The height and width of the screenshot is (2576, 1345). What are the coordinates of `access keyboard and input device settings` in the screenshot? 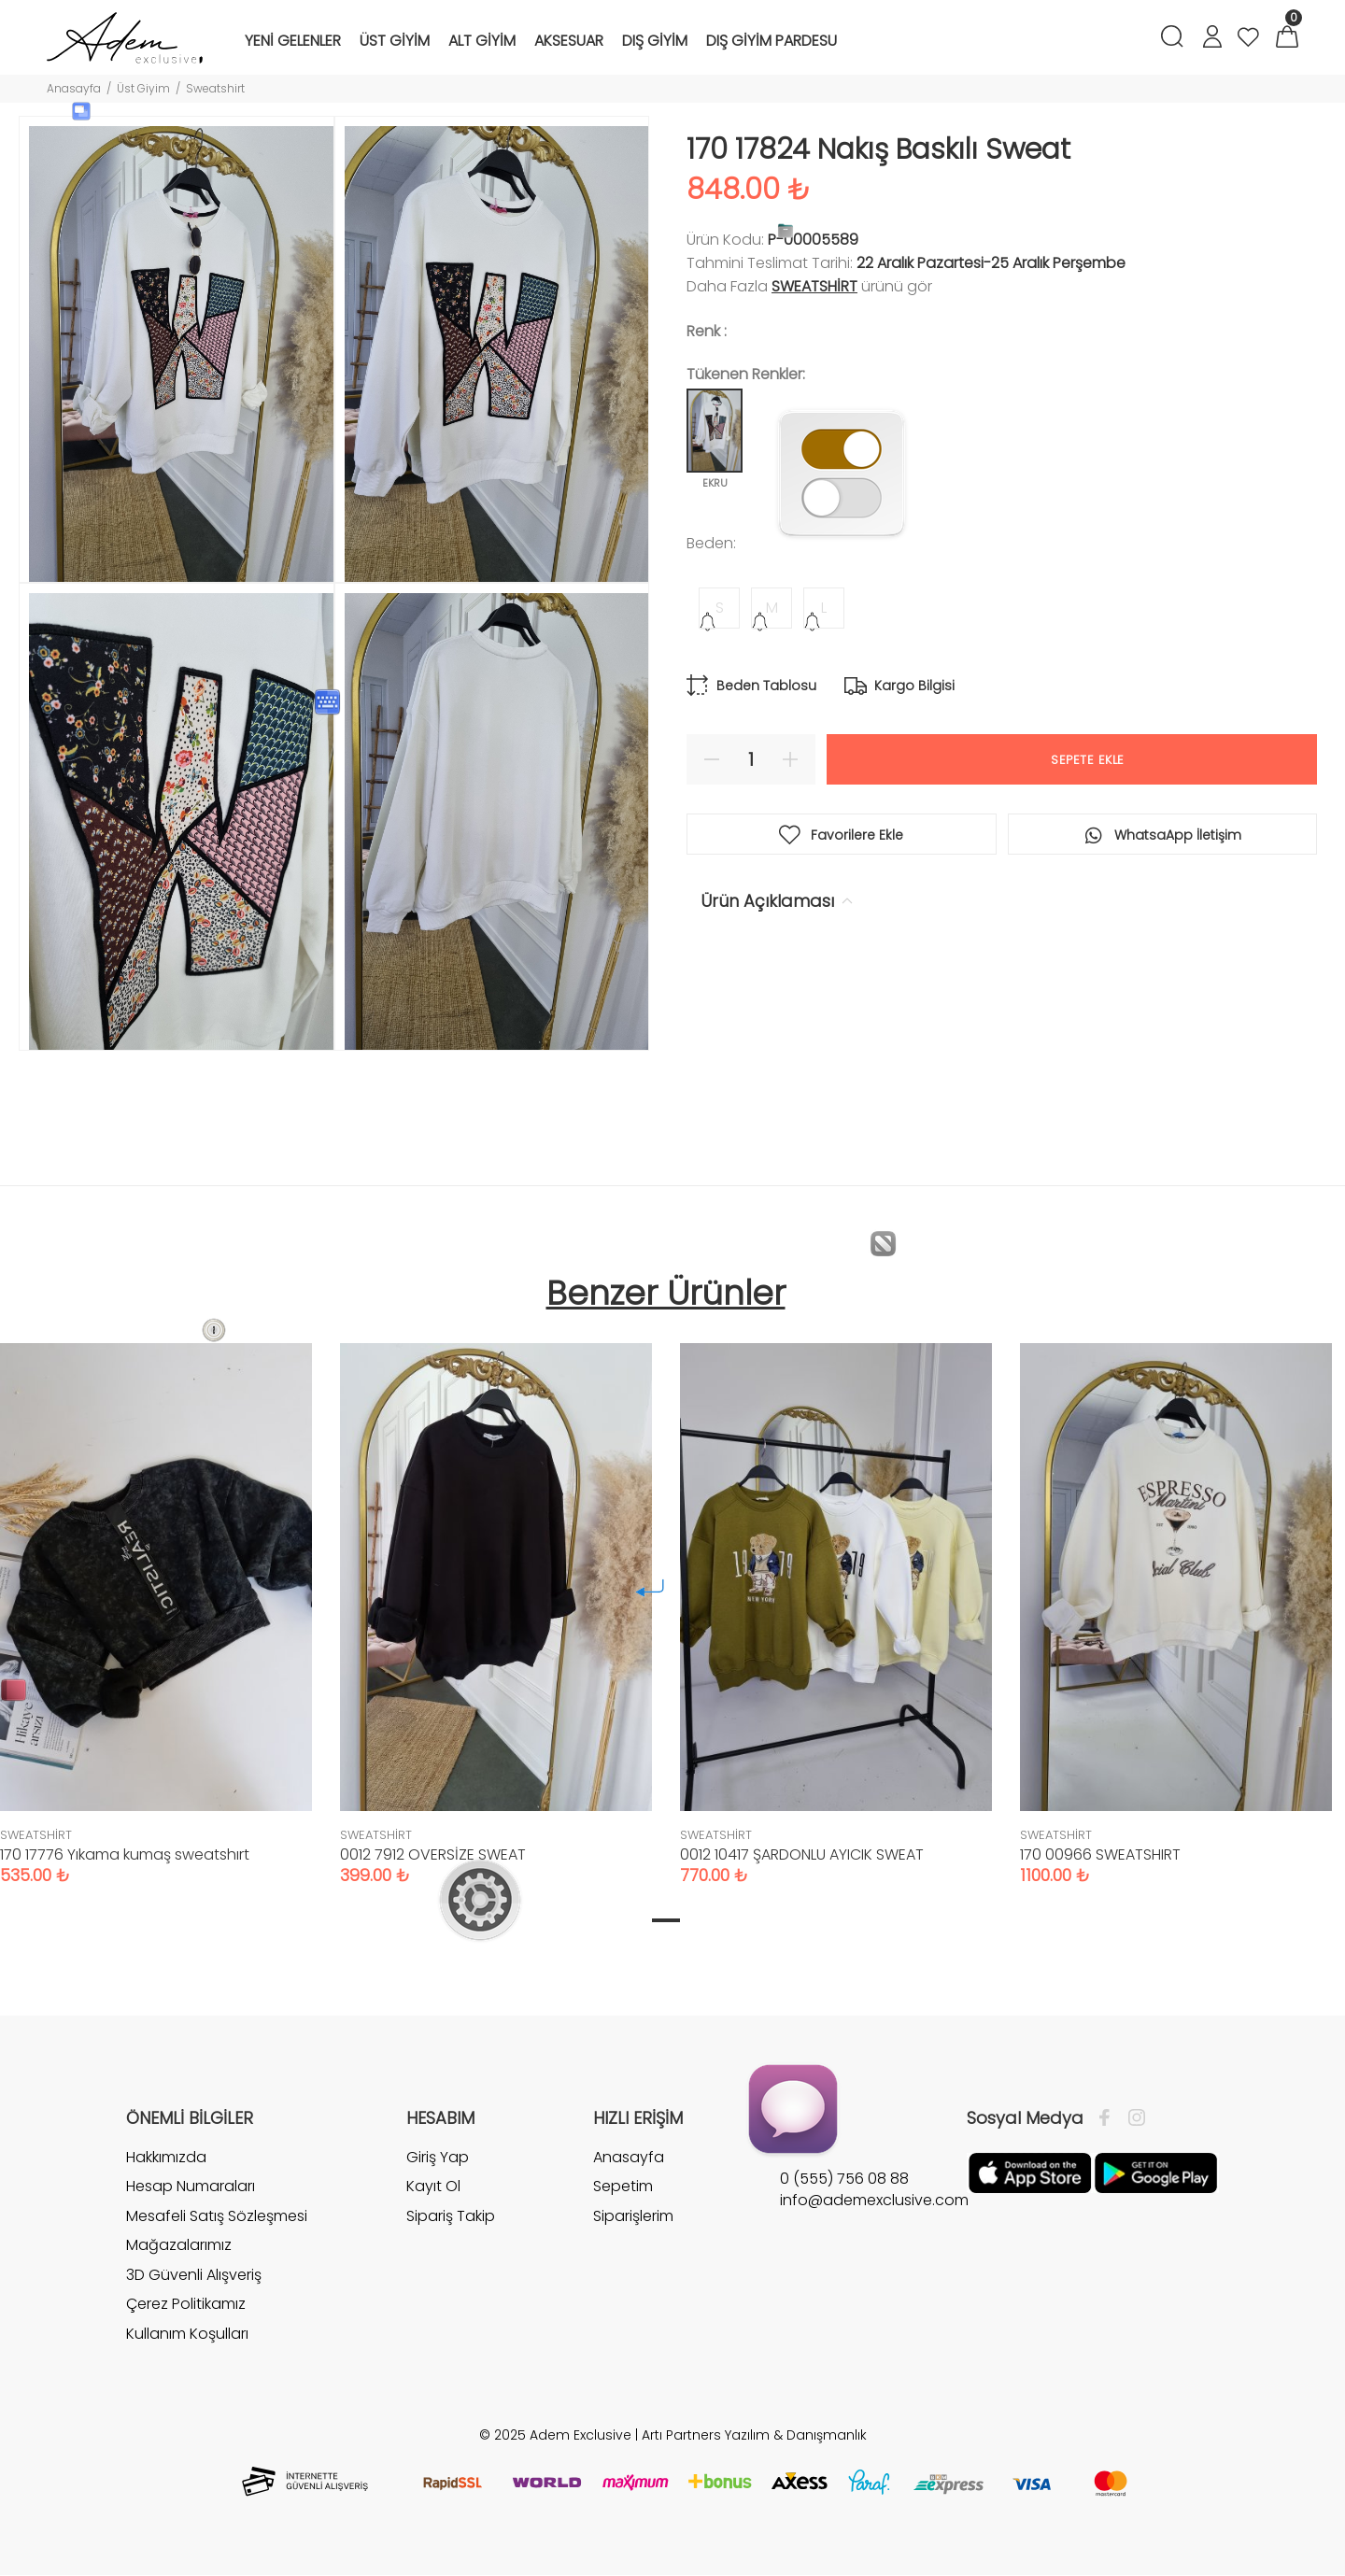 It's located at (327, 701).